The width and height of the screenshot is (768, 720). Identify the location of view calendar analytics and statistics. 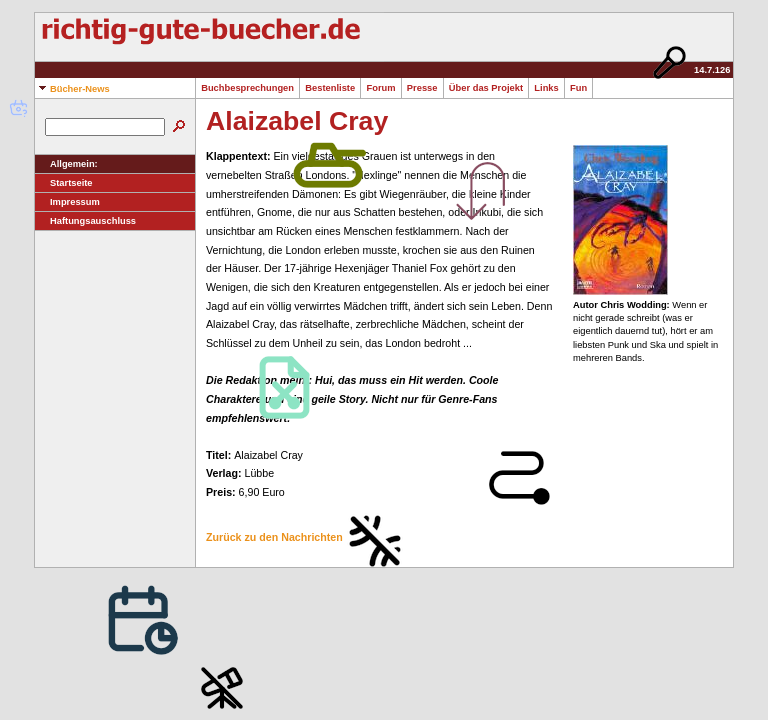
(141, 618).